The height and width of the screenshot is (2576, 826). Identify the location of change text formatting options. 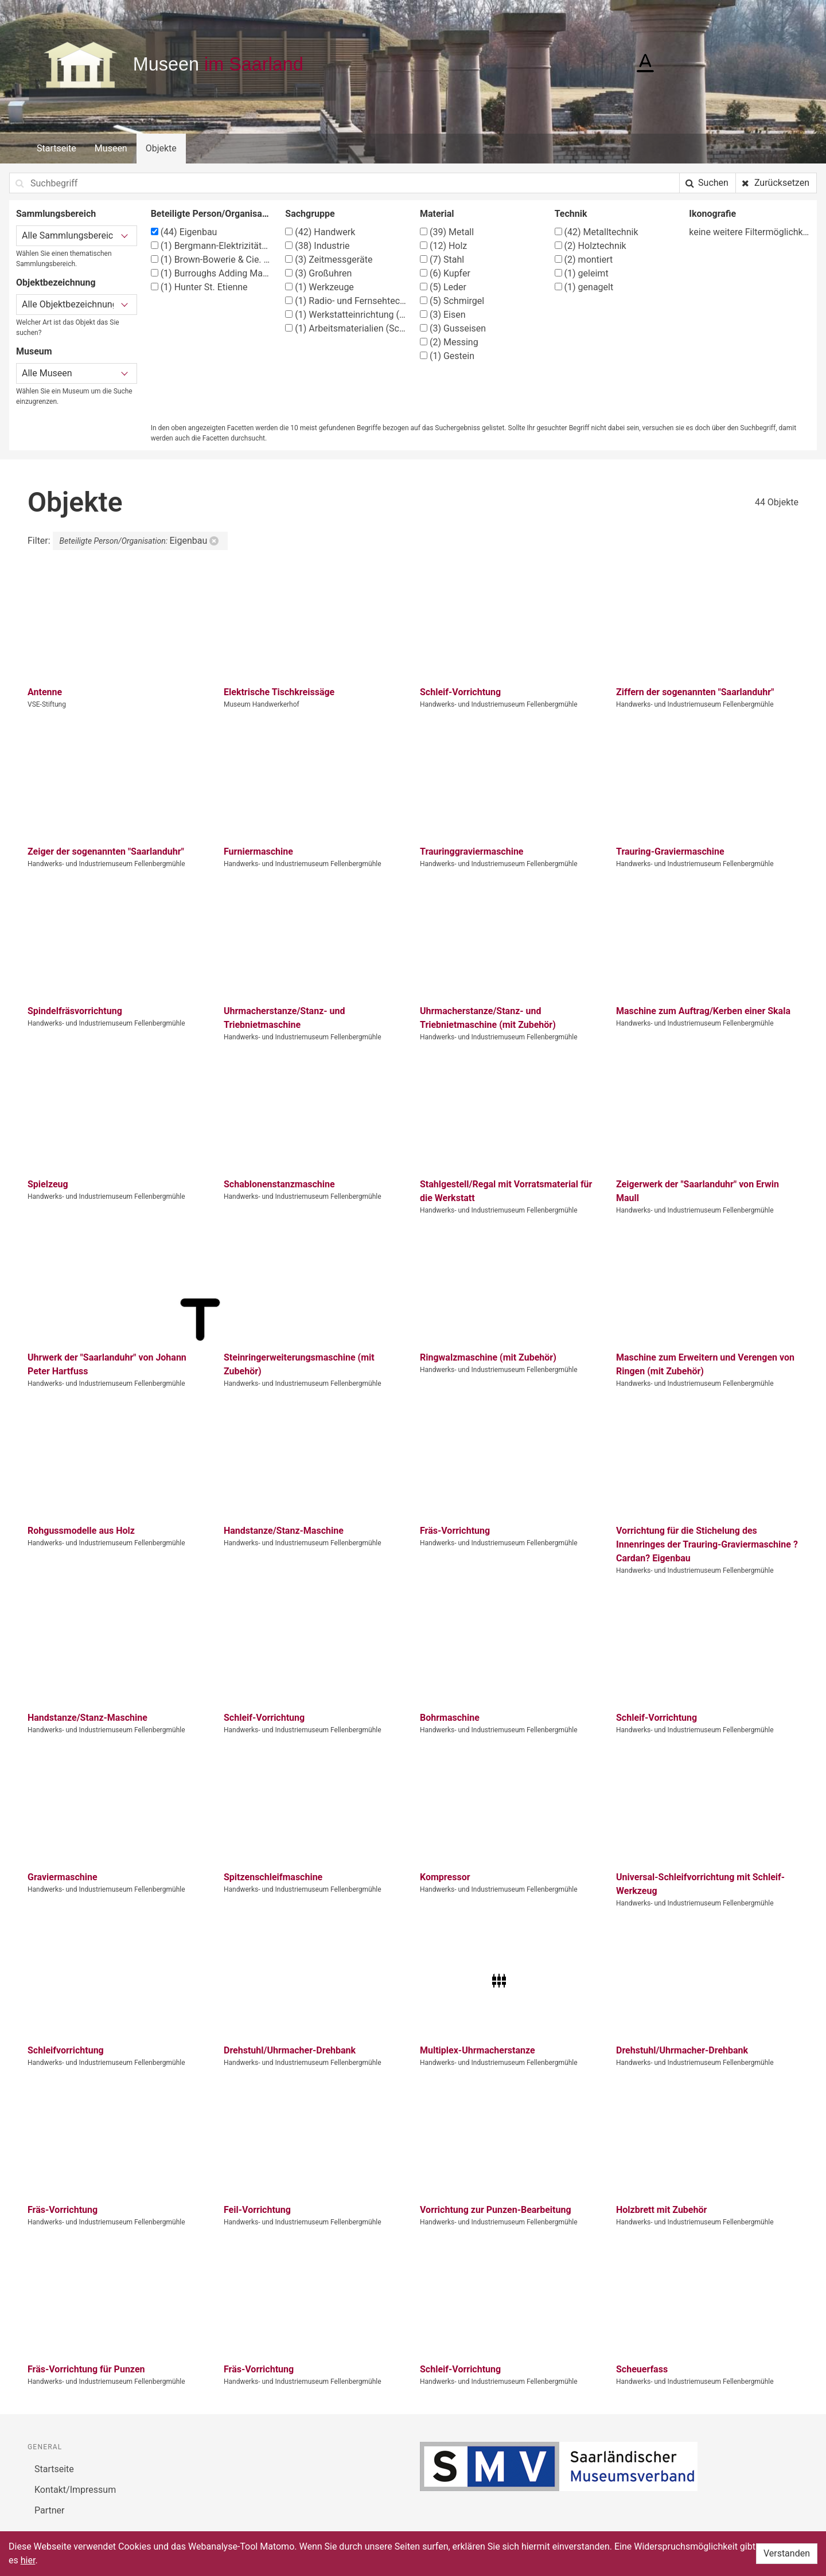
(645, 64).